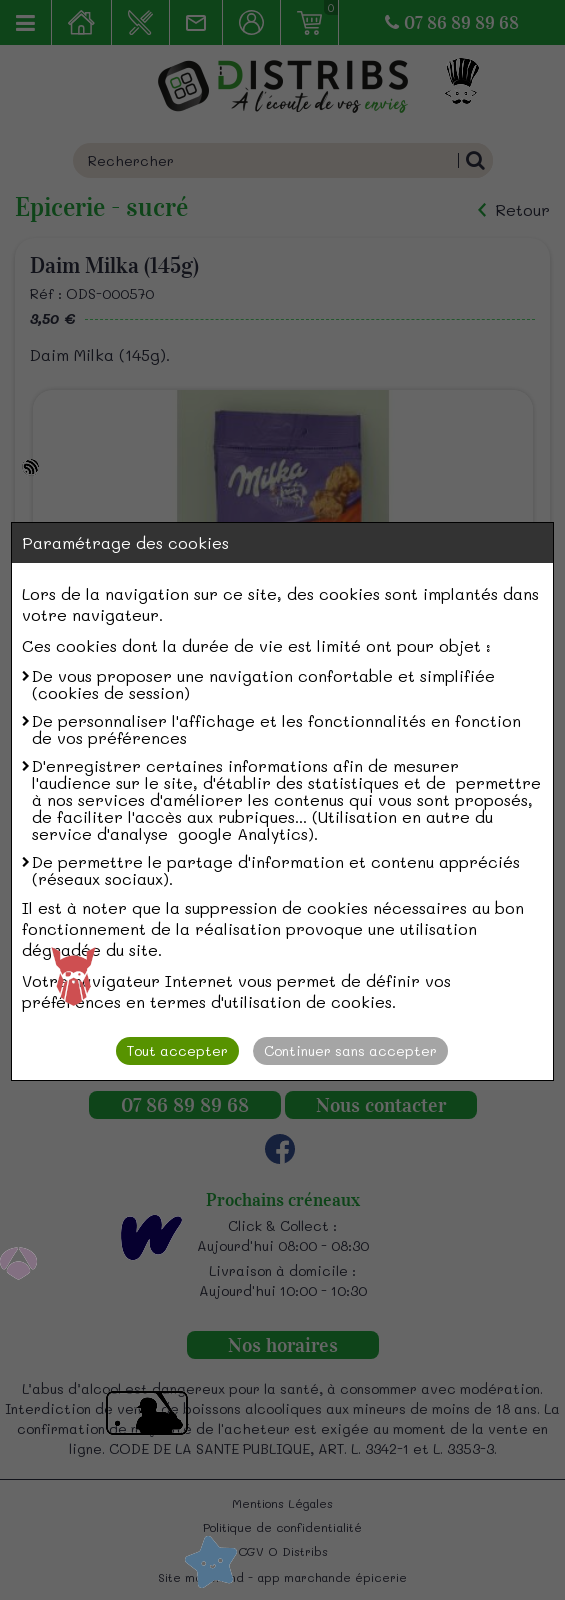 Image resolution: width=565 pixels, height=1600 pixels. What do you see at coordinates (147, 1413) in the screenshot?
I see `open the MLB app` at bounding box center [147, 1413].